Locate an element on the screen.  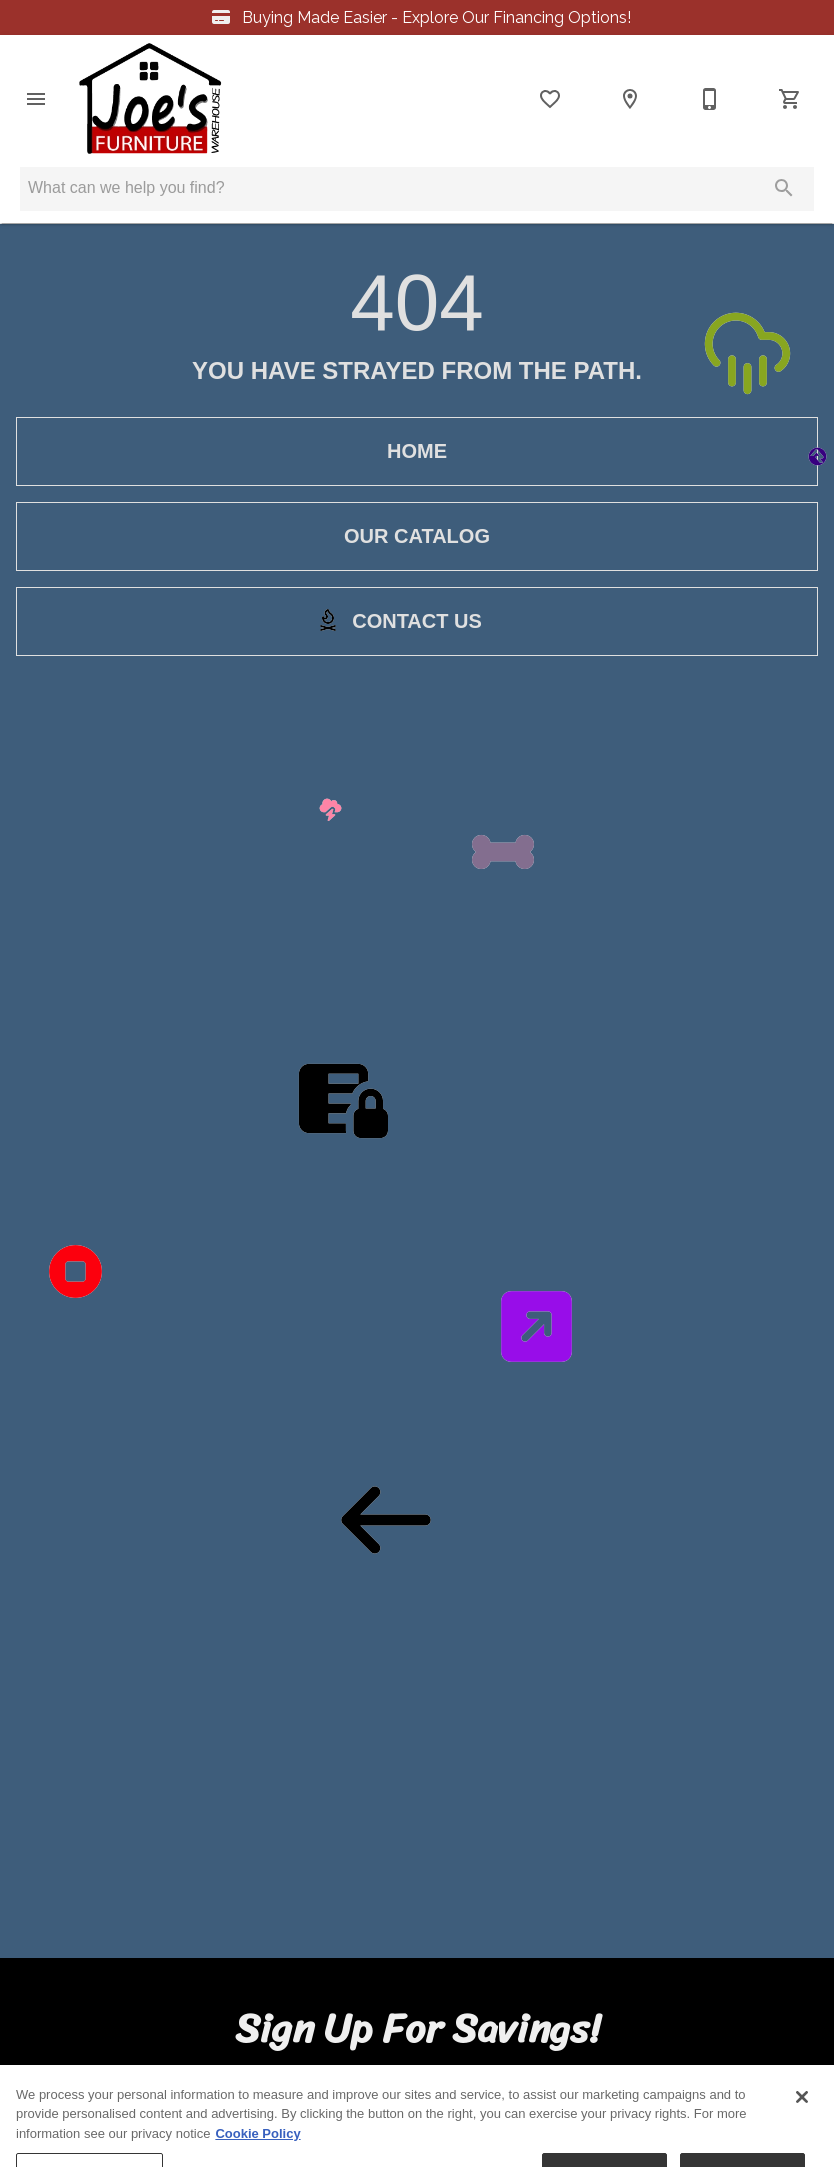
go back to the previous screen is located at coordinates (386, 1520).